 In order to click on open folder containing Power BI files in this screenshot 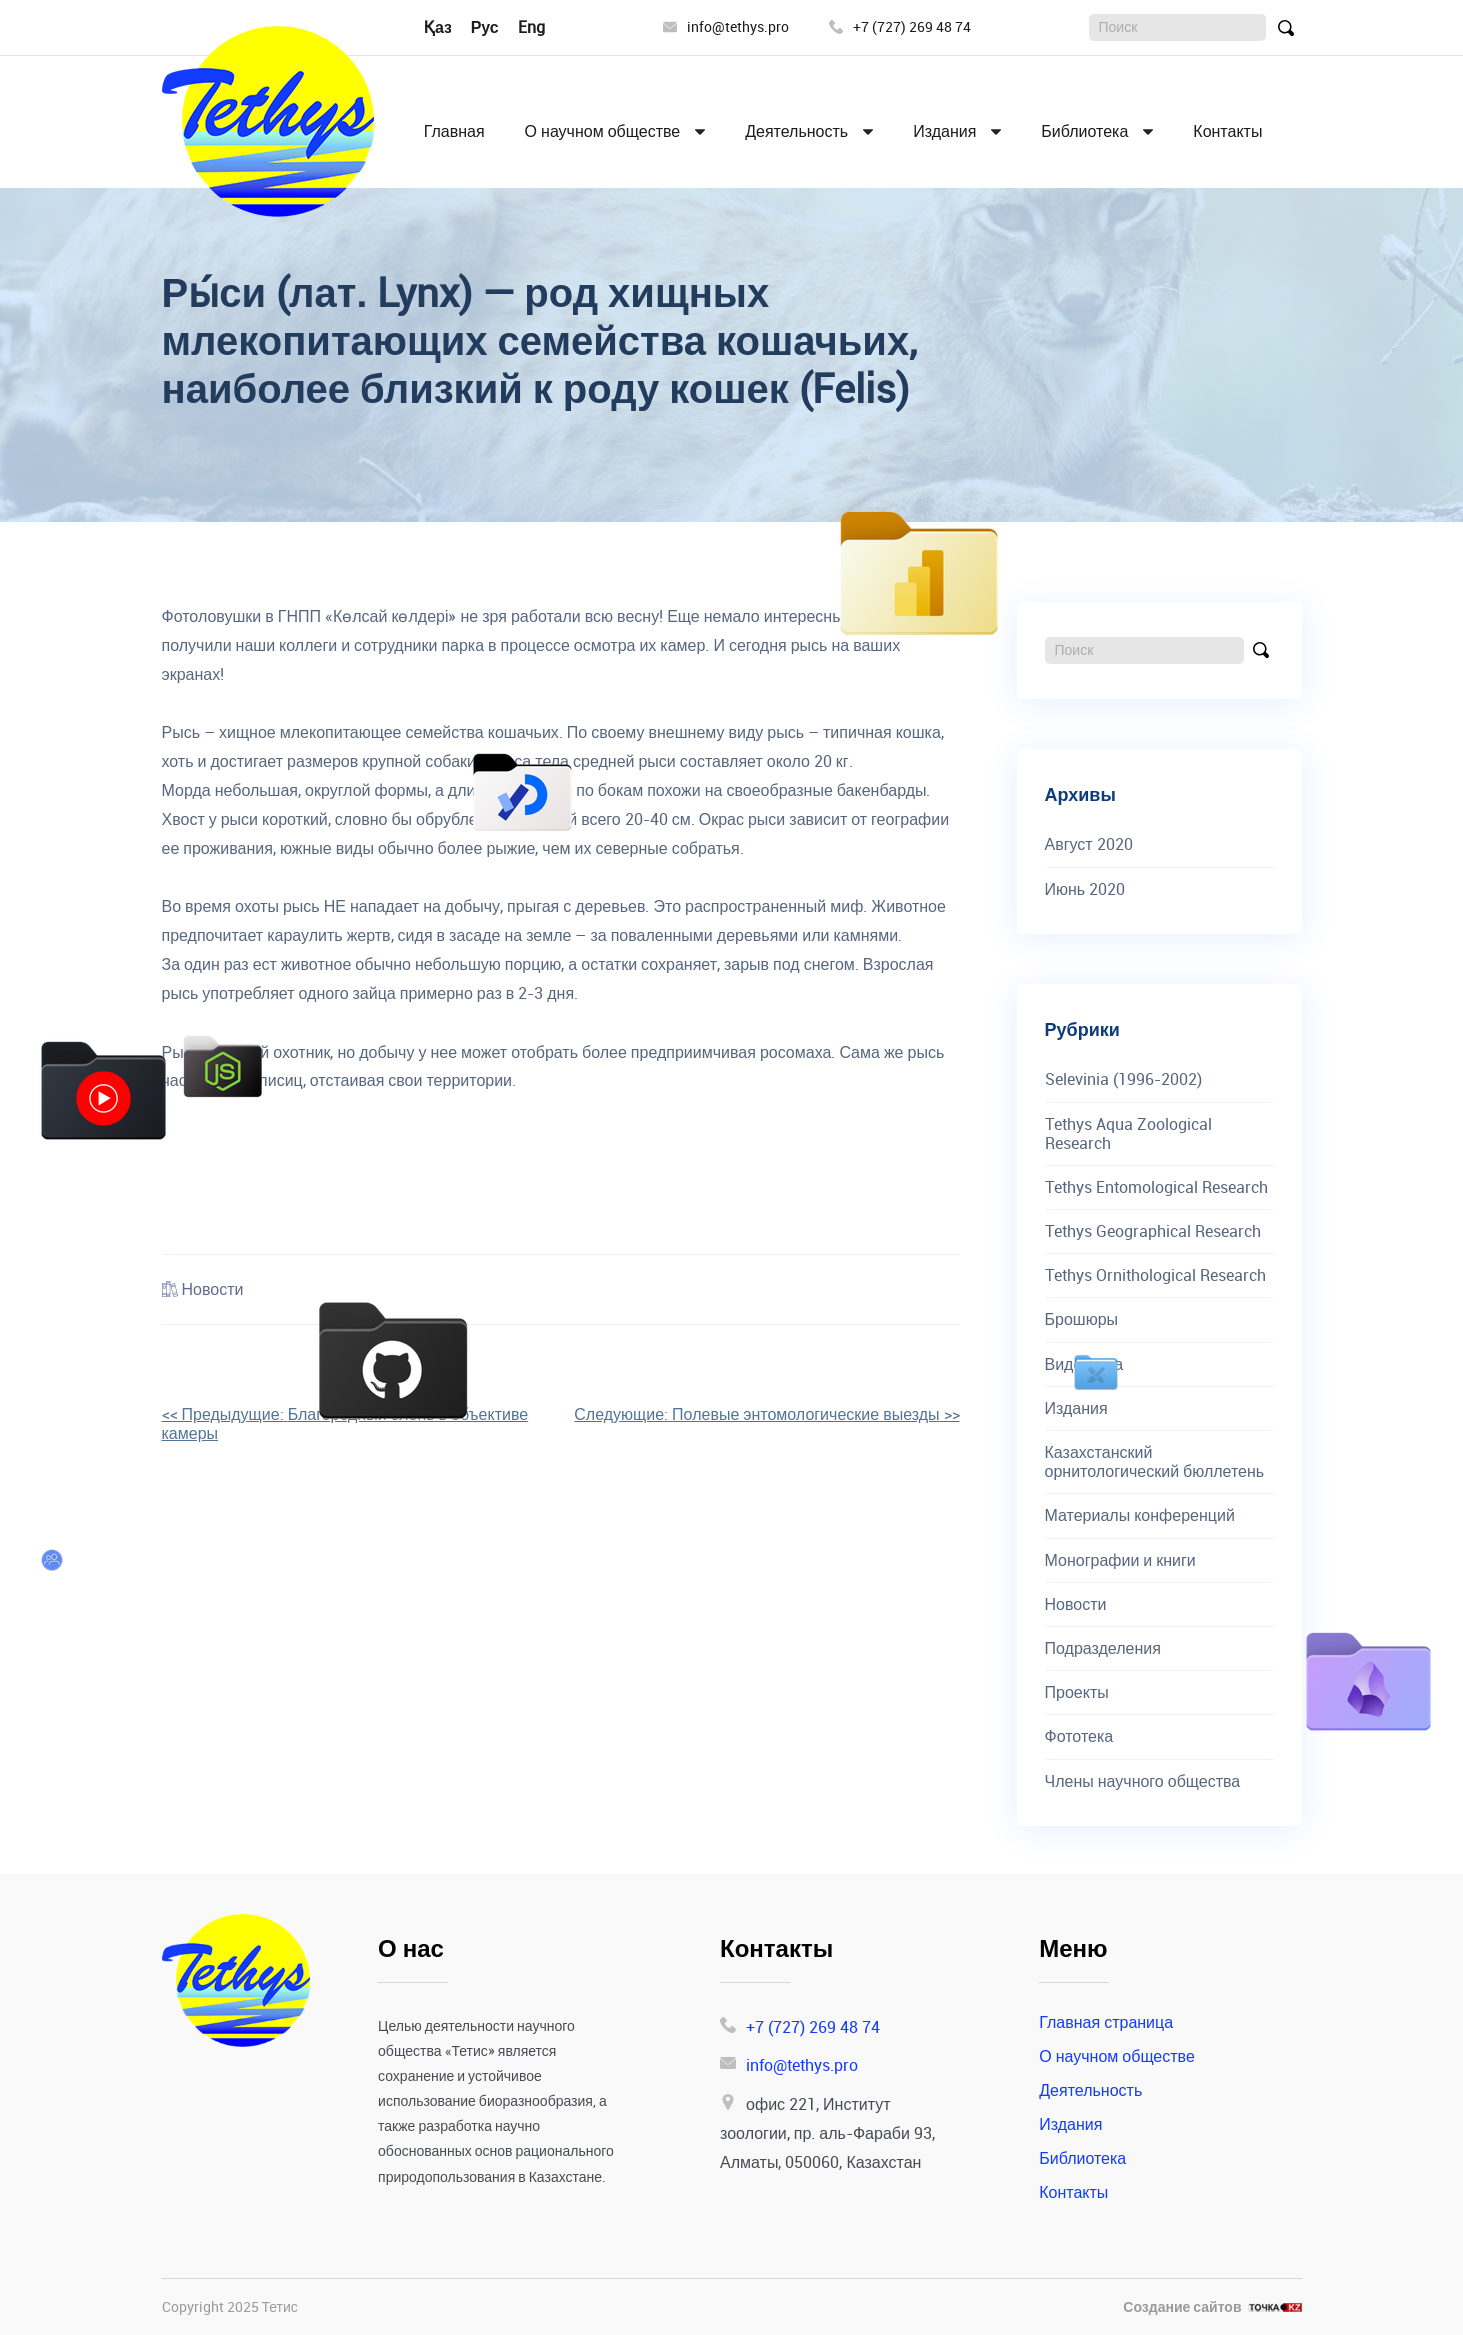, I will do `click(918, 577)`.